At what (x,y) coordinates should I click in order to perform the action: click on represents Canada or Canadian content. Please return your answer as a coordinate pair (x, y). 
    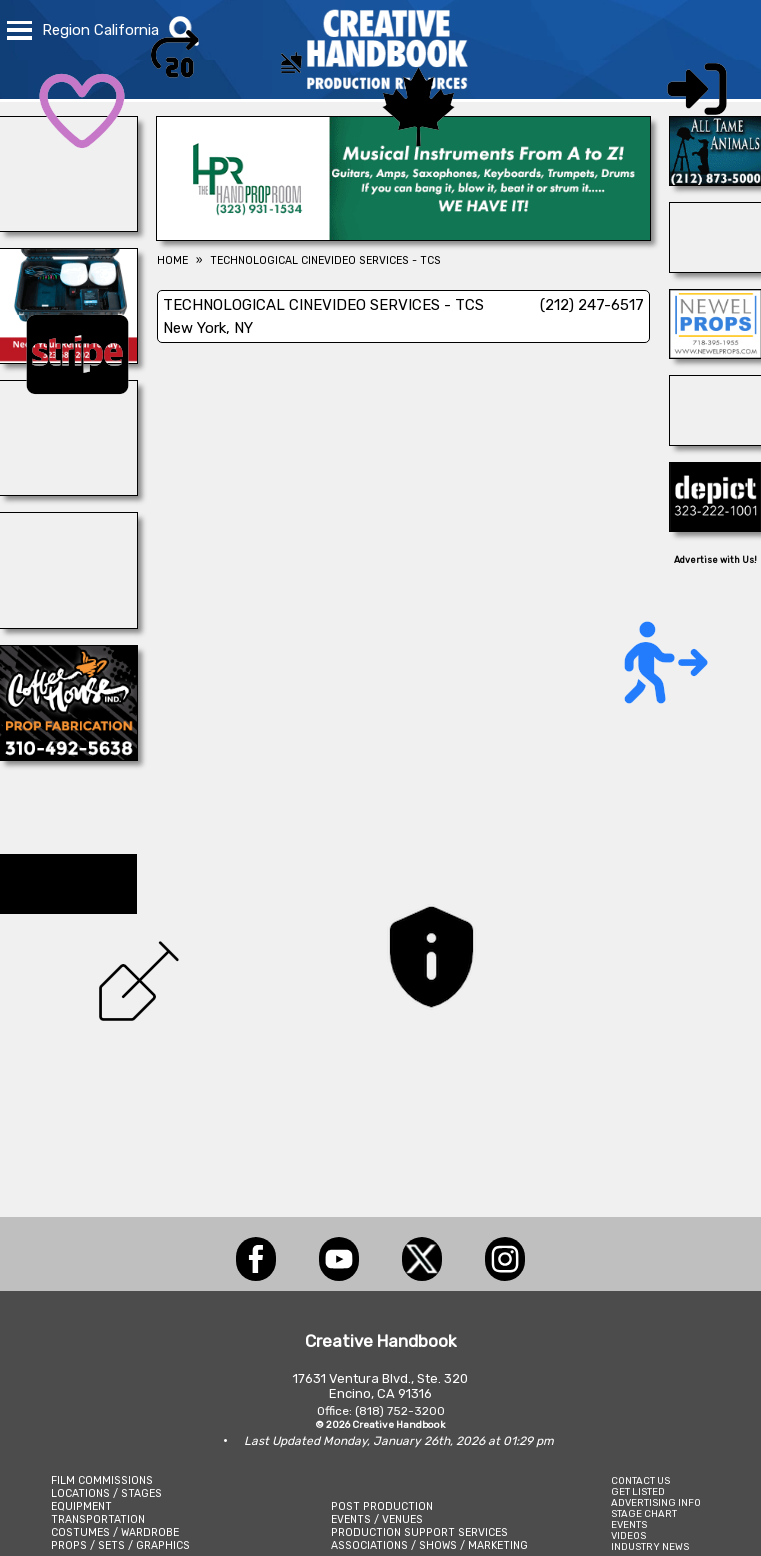
    Looking at the image, I should click on (418, 106).